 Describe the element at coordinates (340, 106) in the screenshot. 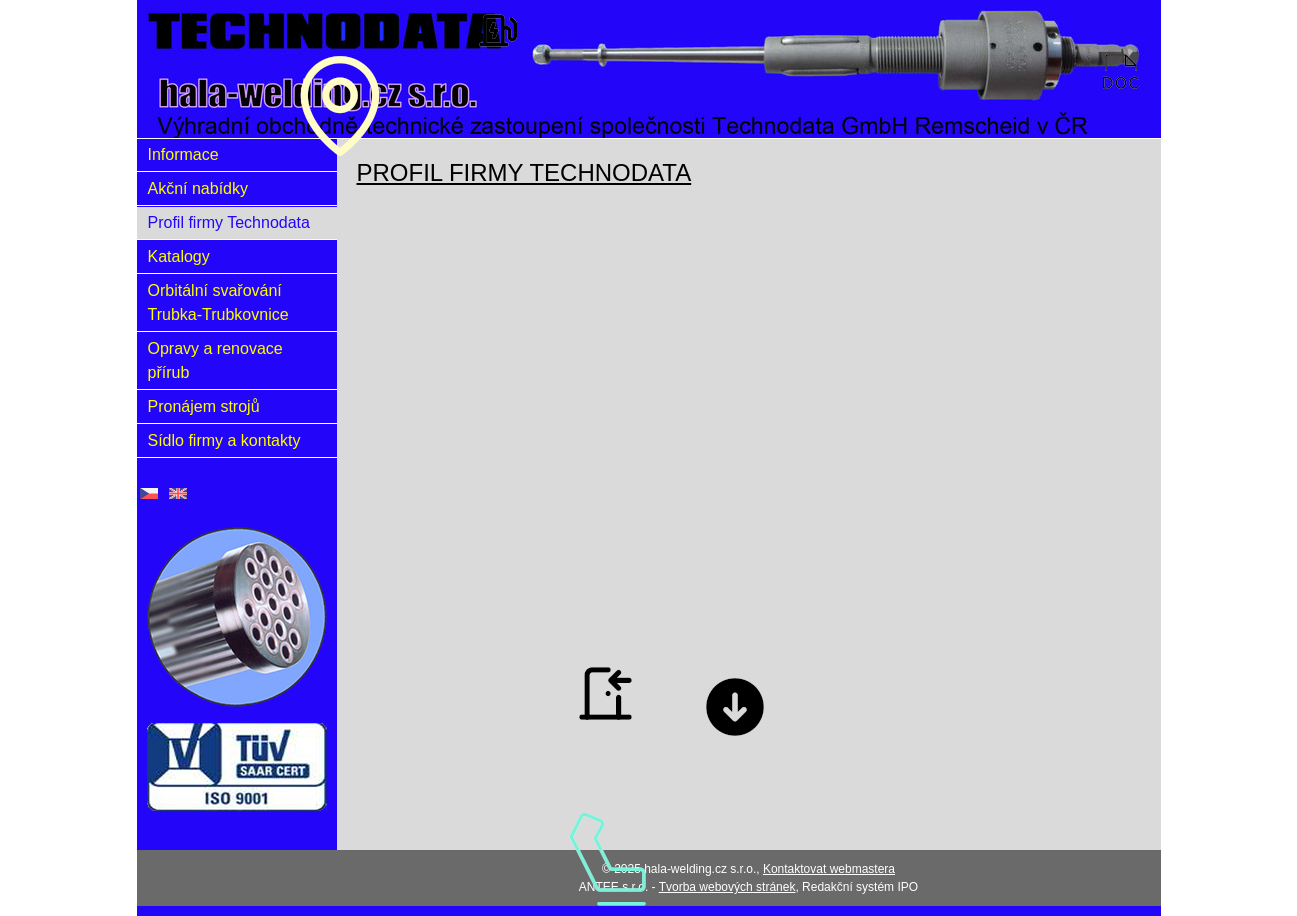

I see `view or set a location on the map` at that location.